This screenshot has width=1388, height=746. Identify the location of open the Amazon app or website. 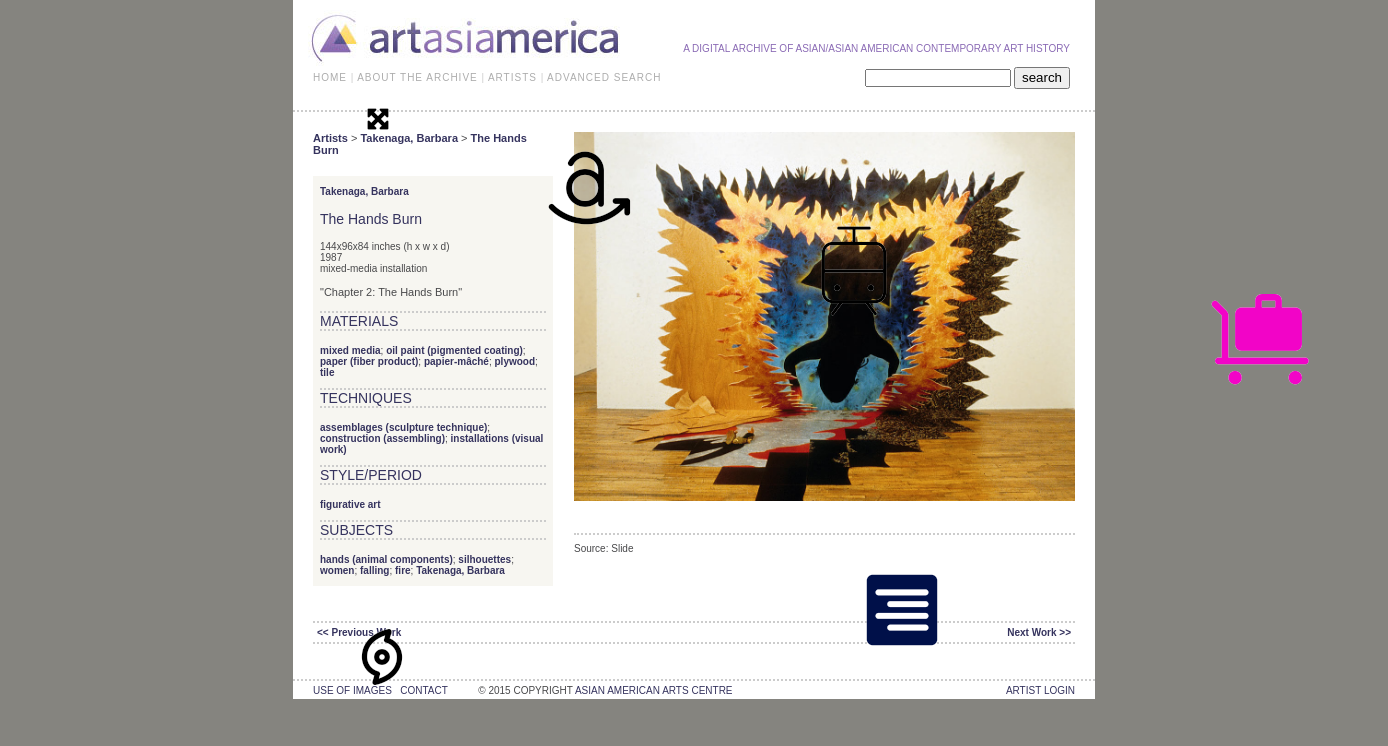
(586, 186).